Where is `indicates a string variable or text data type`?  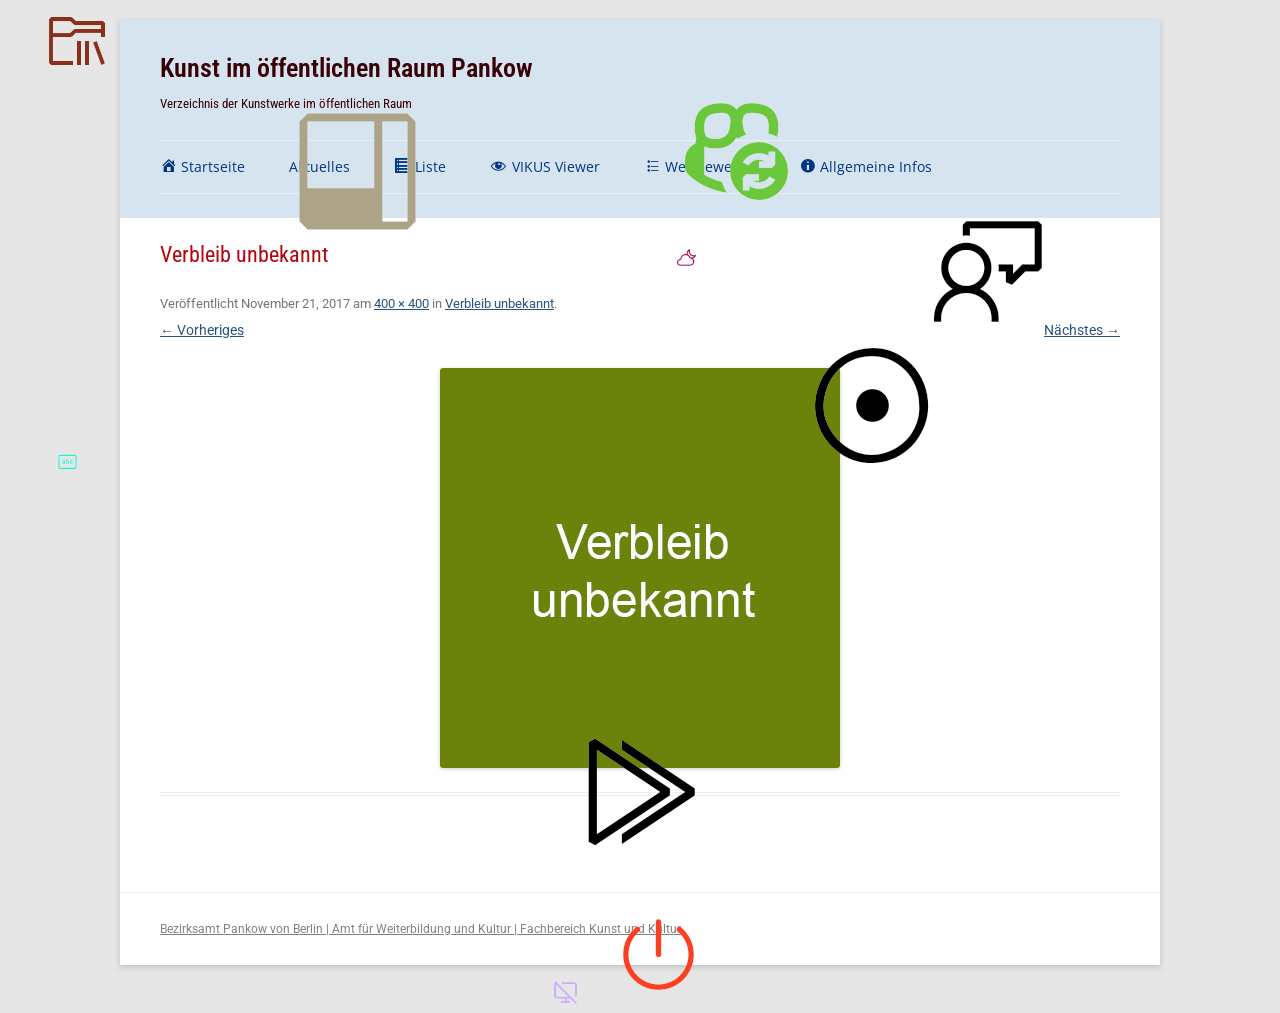 indicates a string variable or text data type is located at coordinates (67, 462).